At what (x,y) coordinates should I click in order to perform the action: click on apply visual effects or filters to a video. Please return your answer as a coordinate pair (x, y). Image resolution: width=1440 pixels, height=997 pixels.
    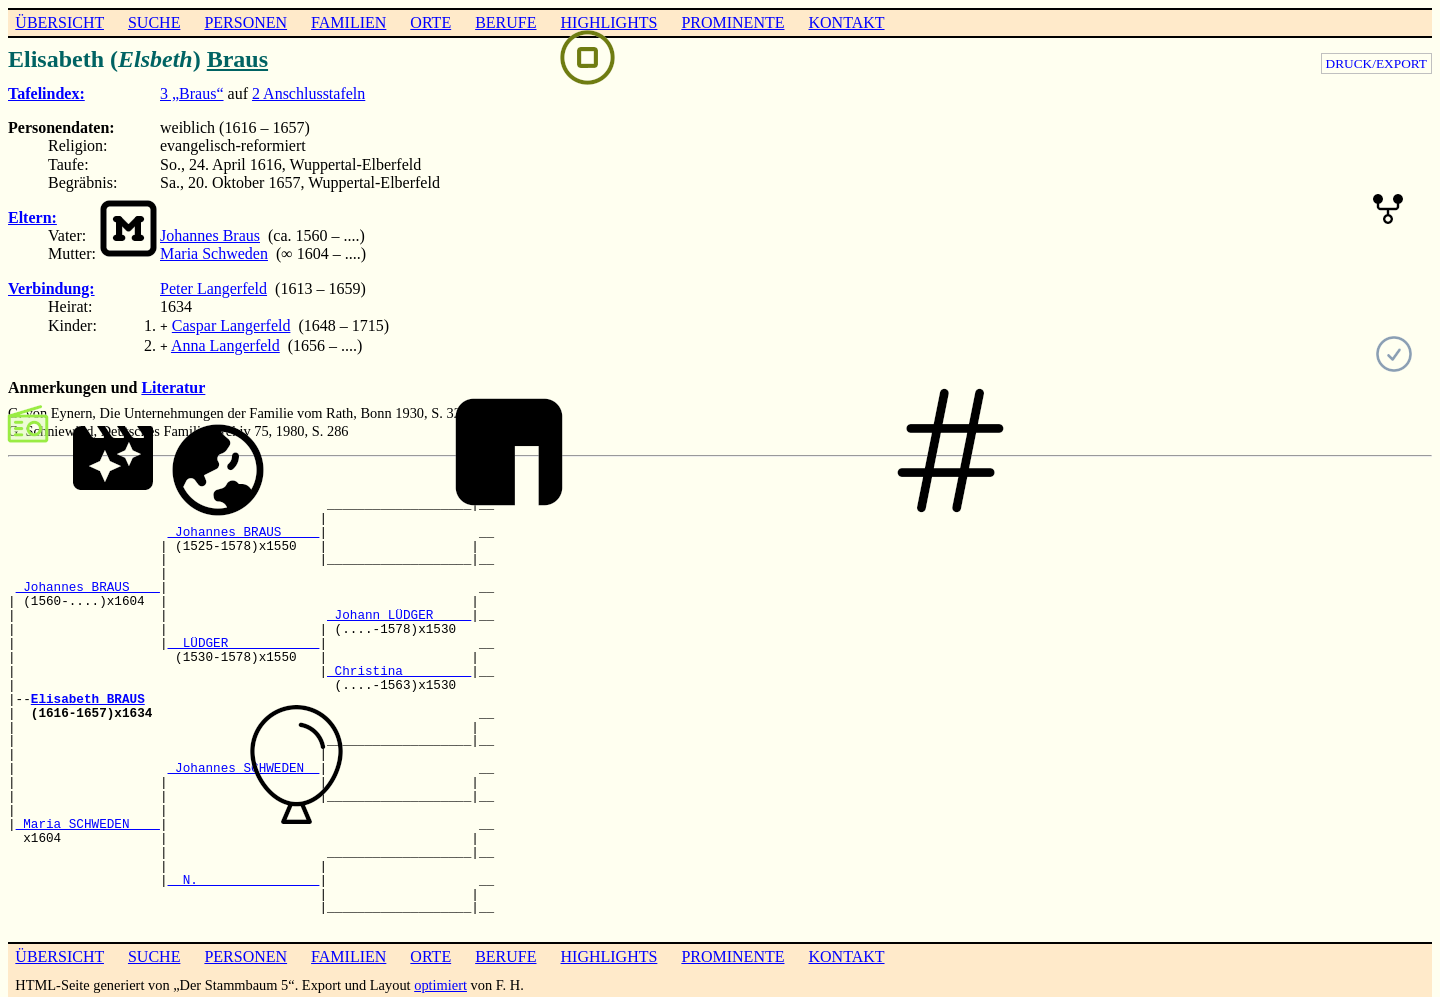
    Looking at the image, I should click on (113, 458).